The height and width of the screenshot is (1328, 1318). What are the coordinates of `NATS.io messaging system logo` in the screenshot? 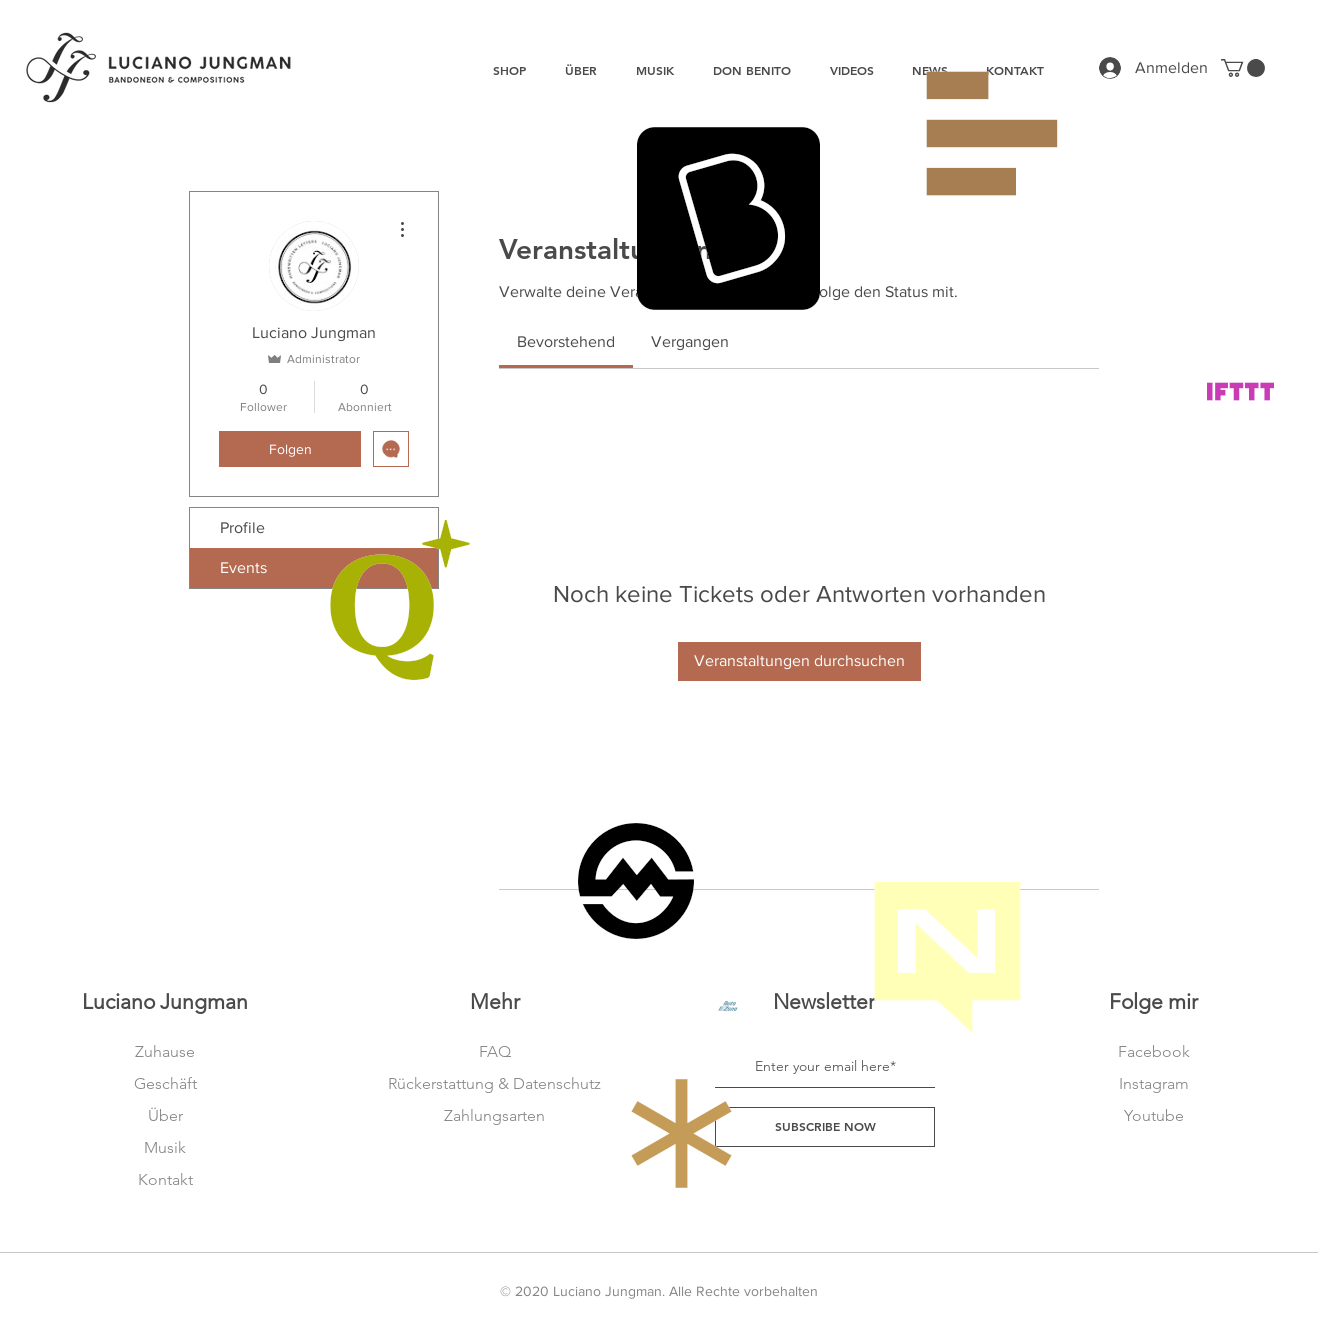 It's located at (947, 957).